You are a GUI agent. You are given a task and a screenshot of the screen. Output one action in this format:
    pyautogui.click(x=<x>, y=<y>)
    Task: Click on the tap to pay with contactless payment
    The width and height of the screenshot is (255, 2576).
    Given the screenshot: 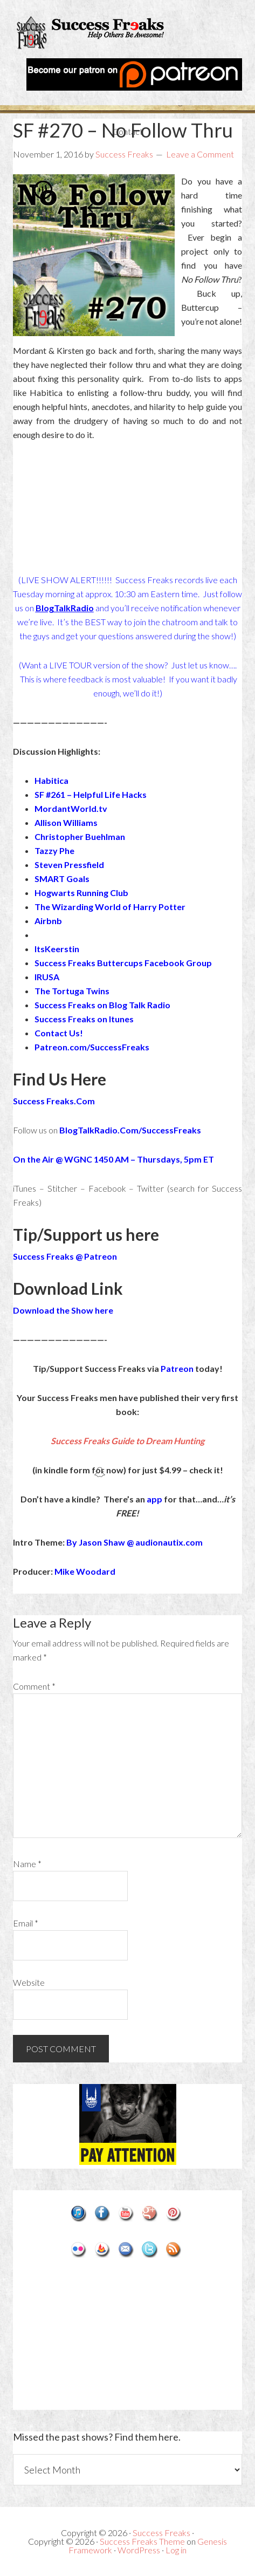 What is the action you would take?
    pyautogui.click(x=43, y=190)
    